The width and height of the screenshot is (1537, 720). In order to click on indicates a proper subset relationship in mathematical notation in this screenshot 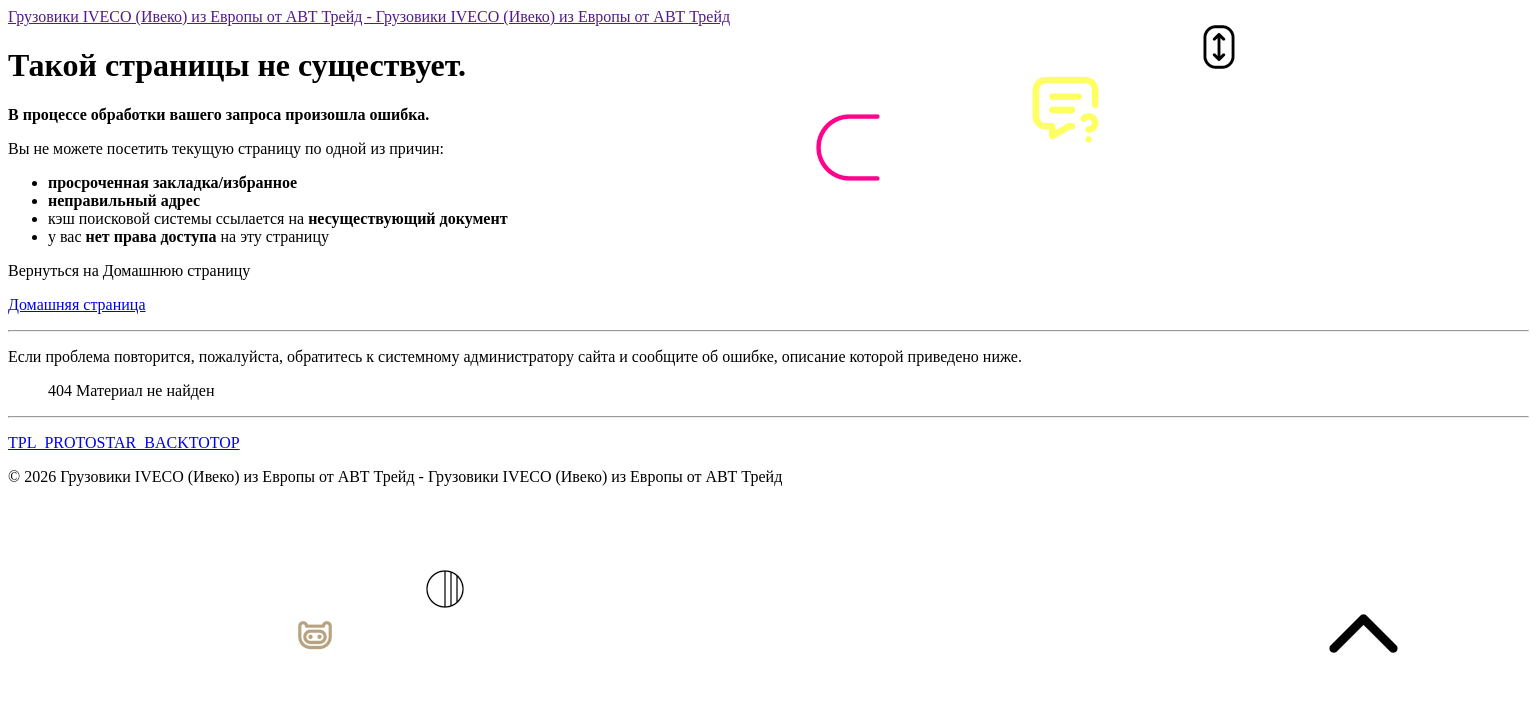, I will do `click(849, 147)`.